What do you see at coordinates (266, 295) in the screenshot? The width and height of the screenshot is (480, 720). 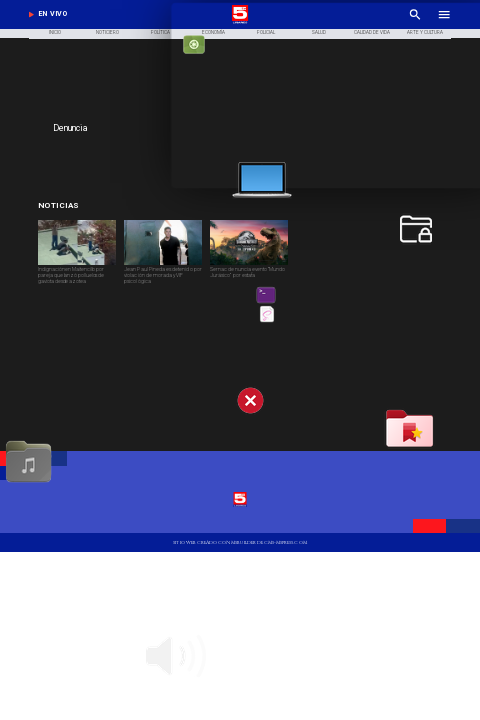 I see `open root terminal with administrator privileges` at bounding box center [266, 295].